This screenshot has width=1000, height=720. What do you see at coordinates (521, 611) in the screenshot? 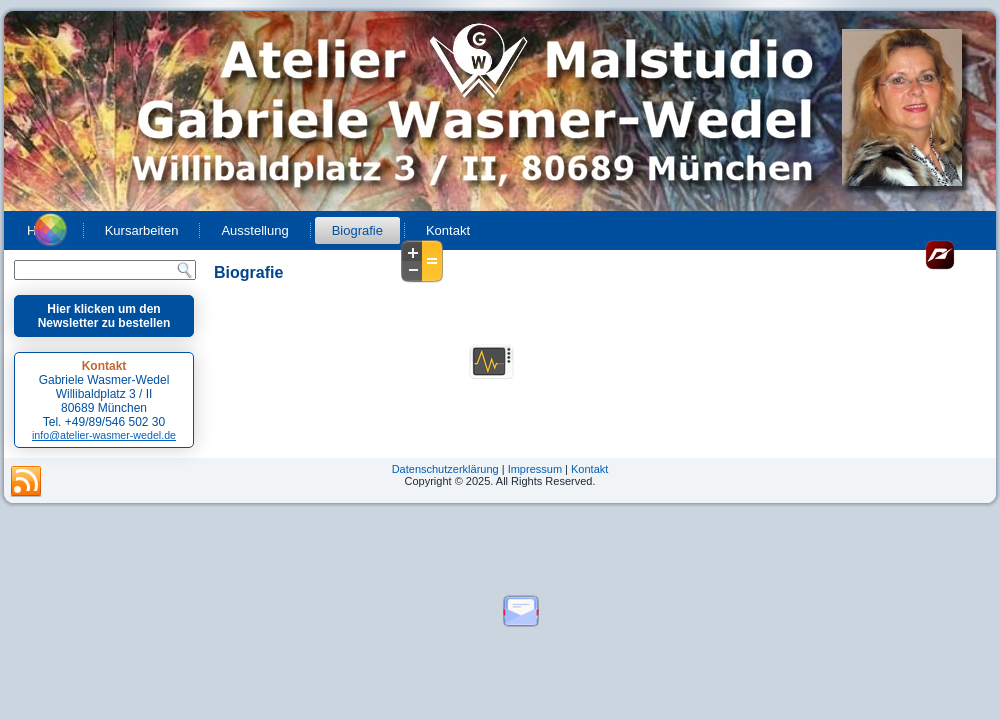
I see `open evolution email client` at bounding box center [521, 611].